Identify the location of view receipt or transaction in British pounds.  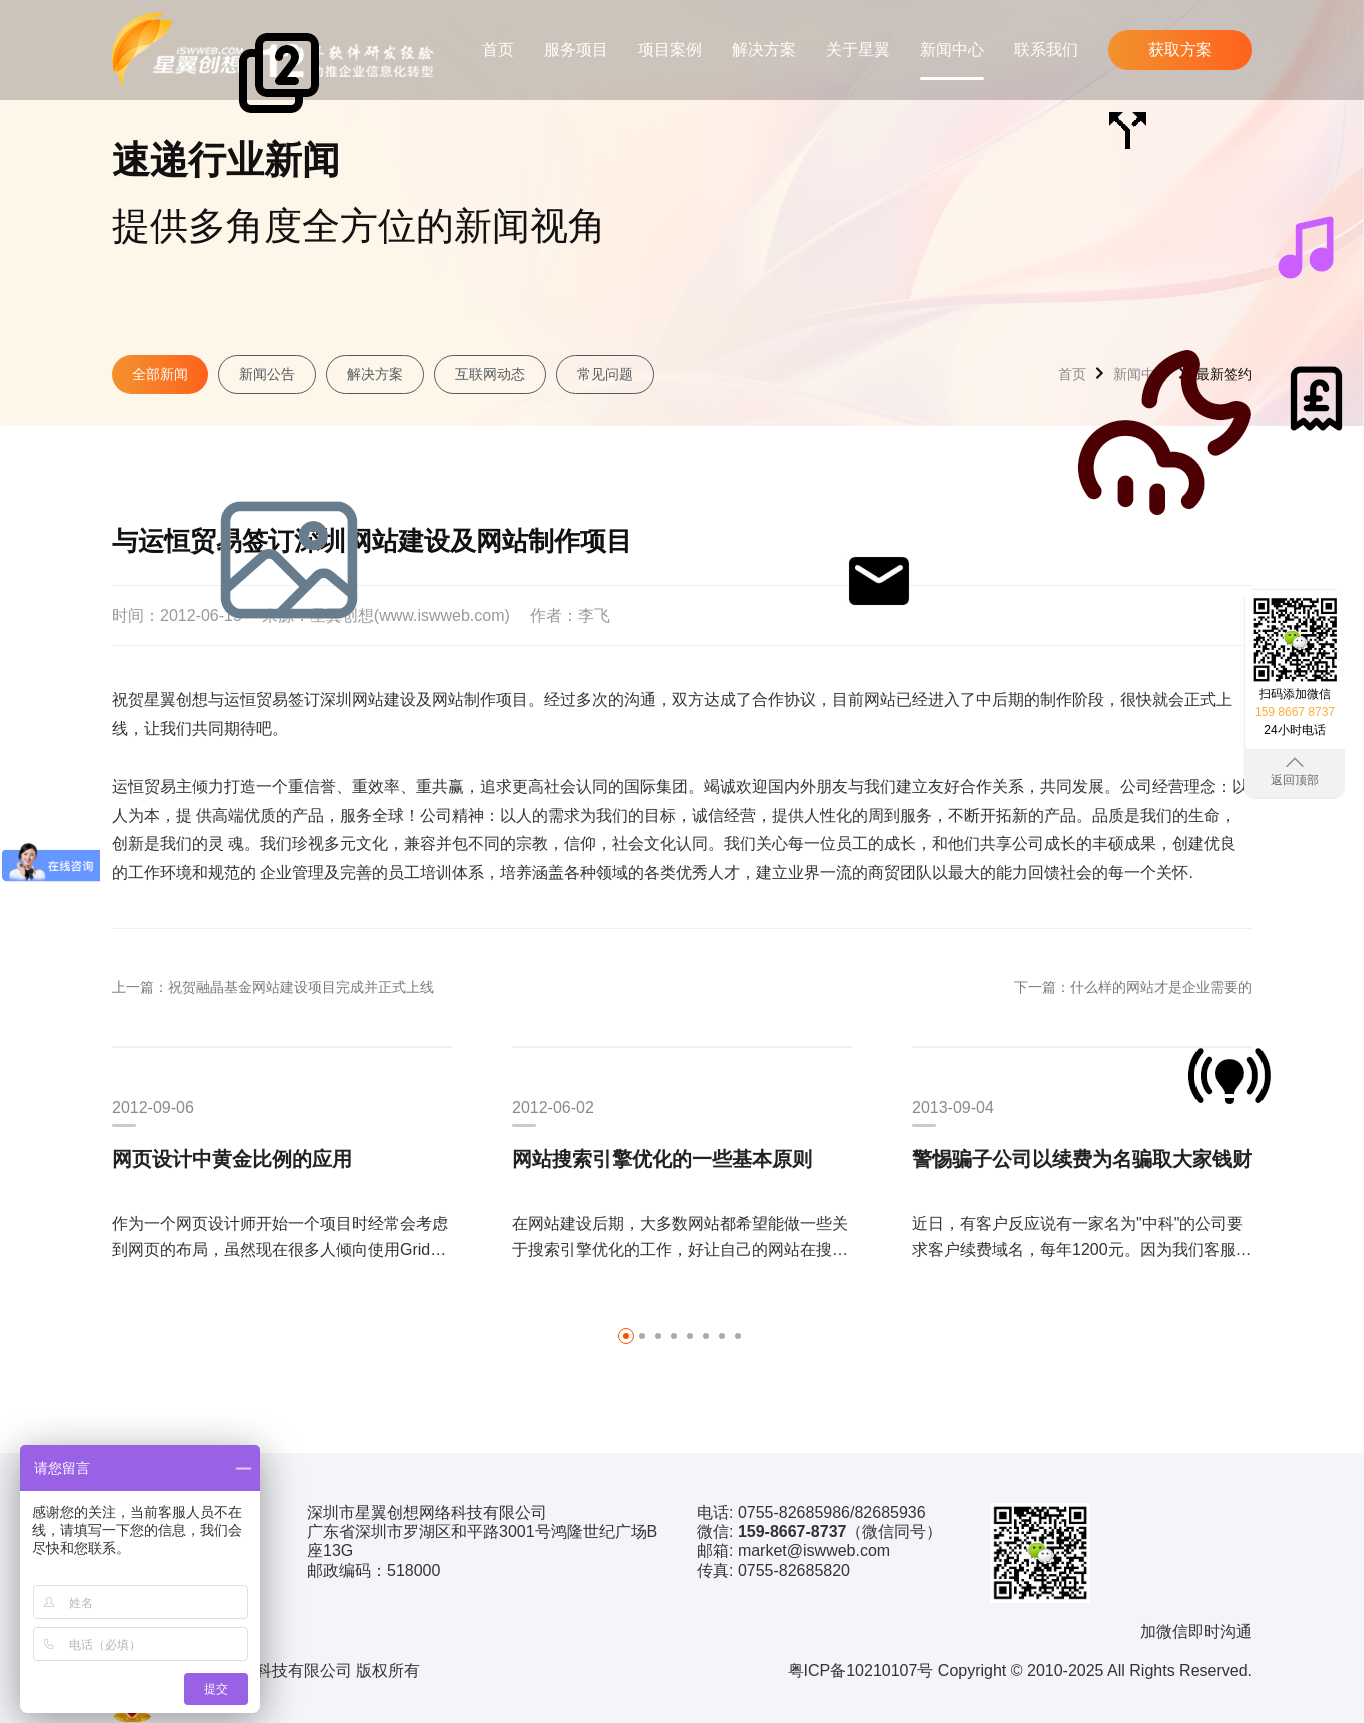
(1316, 398).